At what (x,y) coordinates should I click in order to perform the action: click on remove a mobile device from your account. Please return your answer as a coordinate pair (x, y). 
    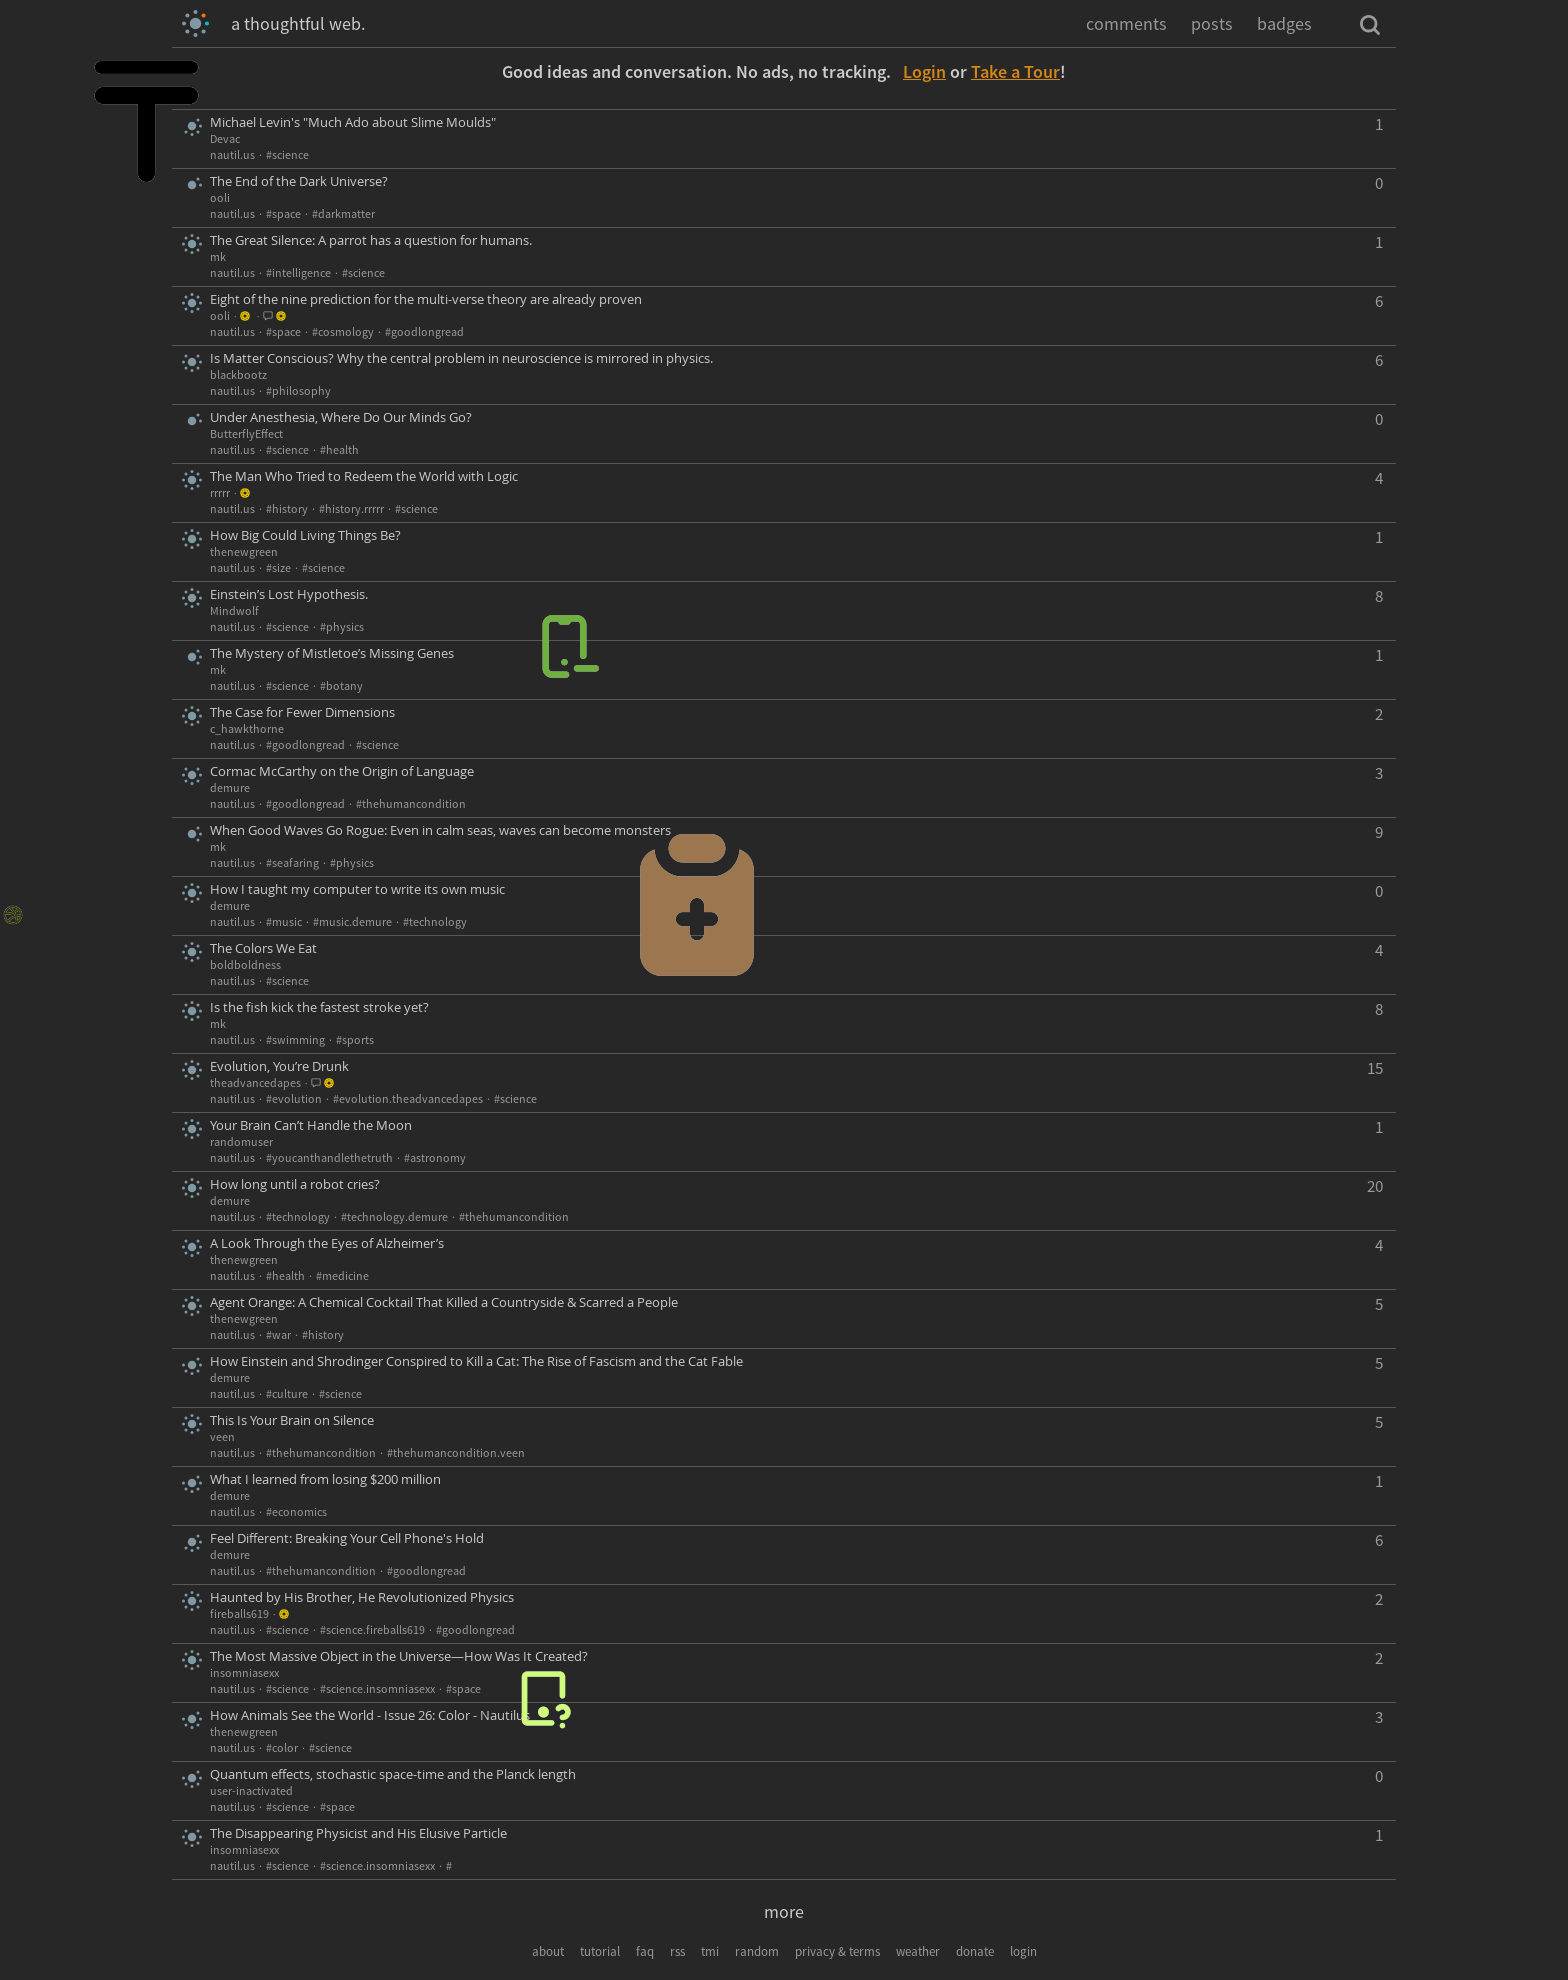
    Looking at the image, I should click on (564, 646).